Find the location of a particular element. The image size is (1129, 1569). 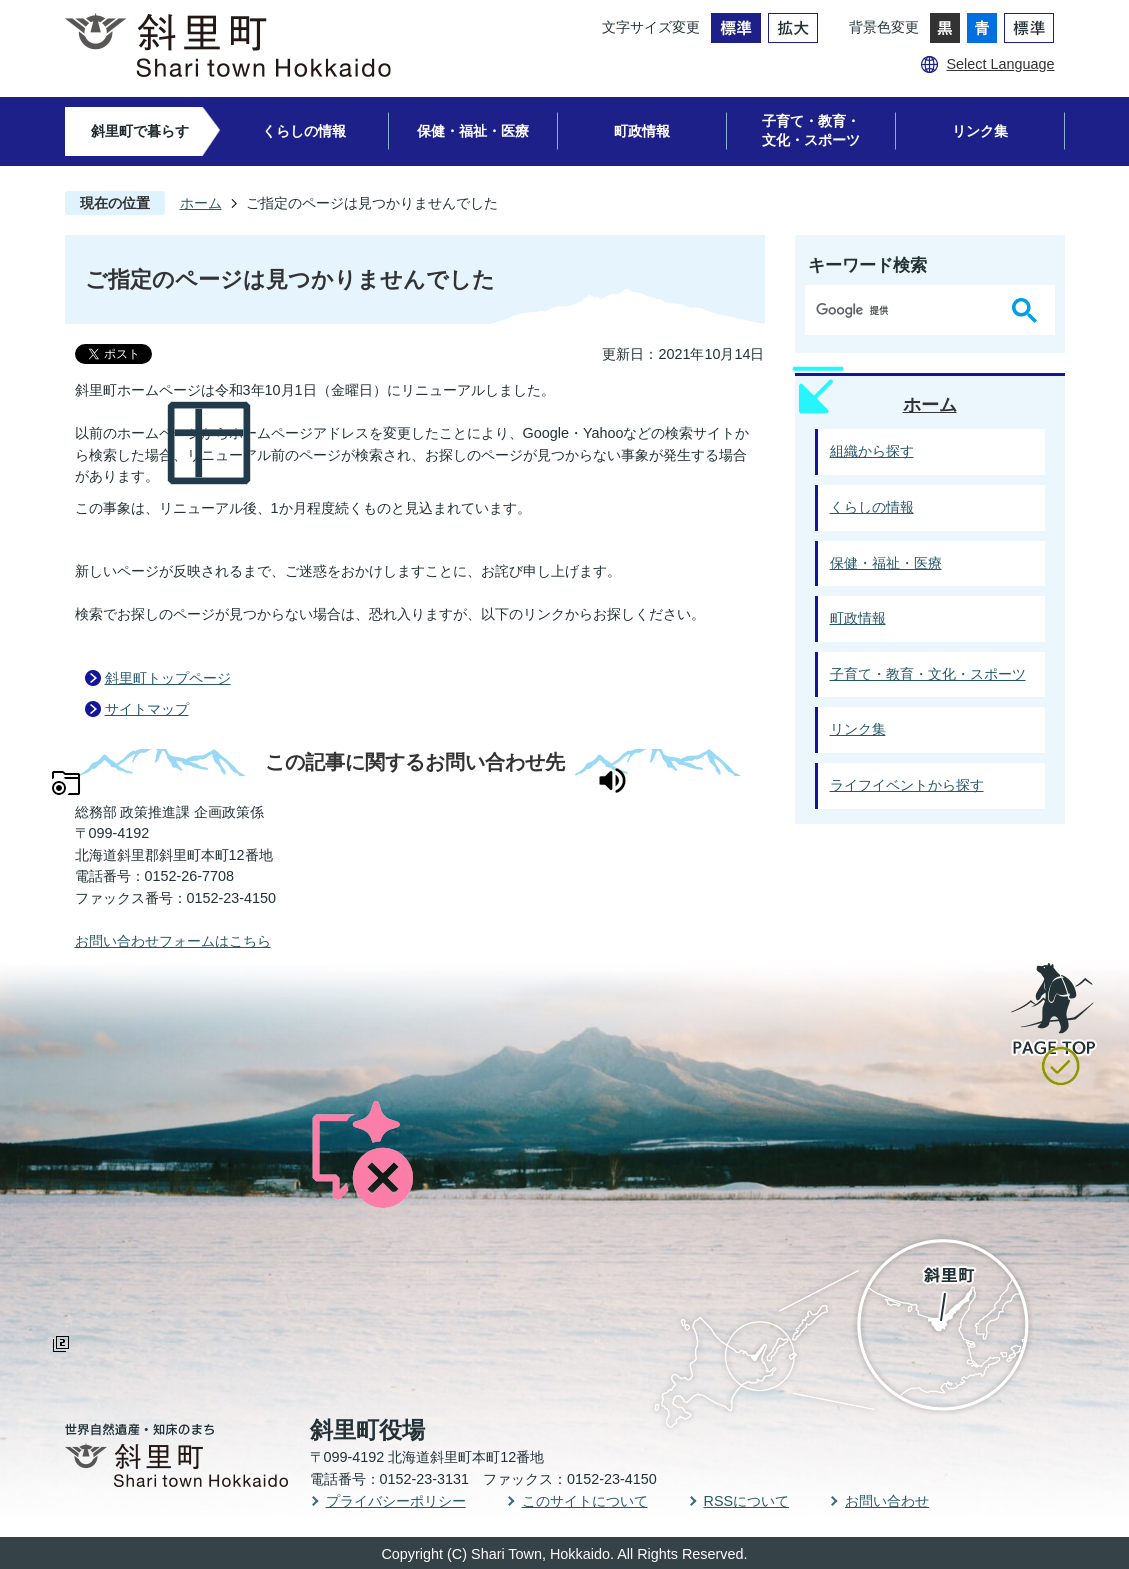

ai chat error or failed response is located at coordinates (359, 1154).